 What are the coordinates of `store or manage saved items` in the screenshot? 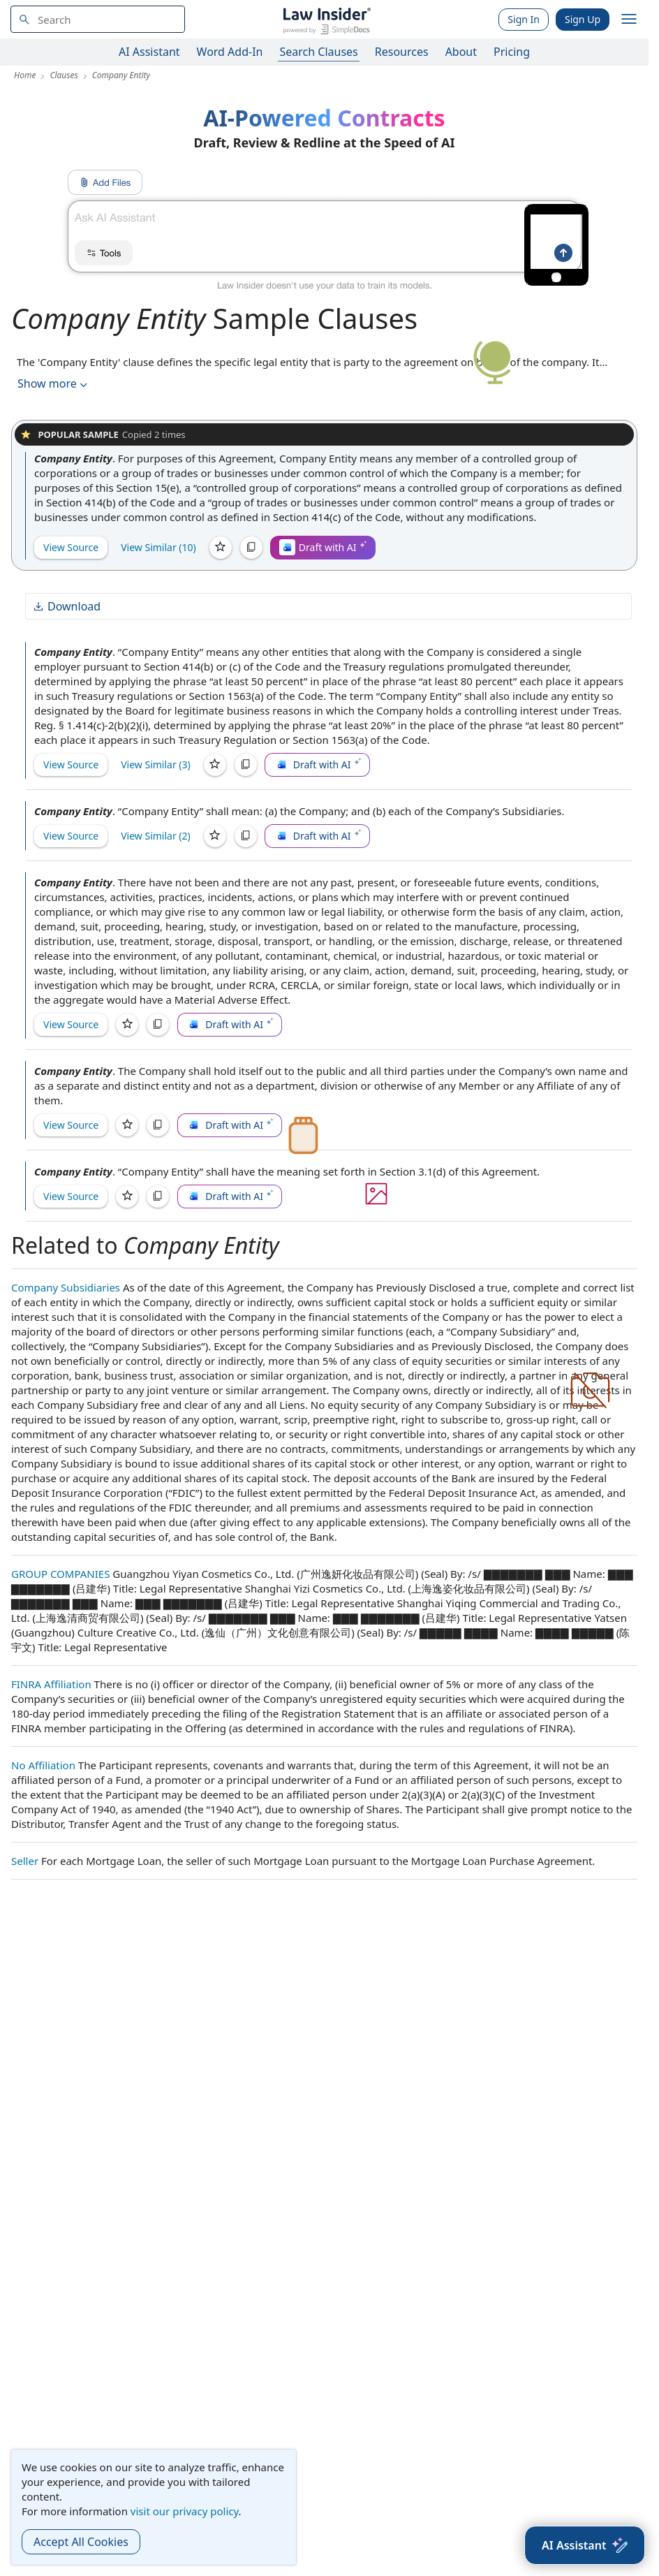 It's located at (303, 1135).